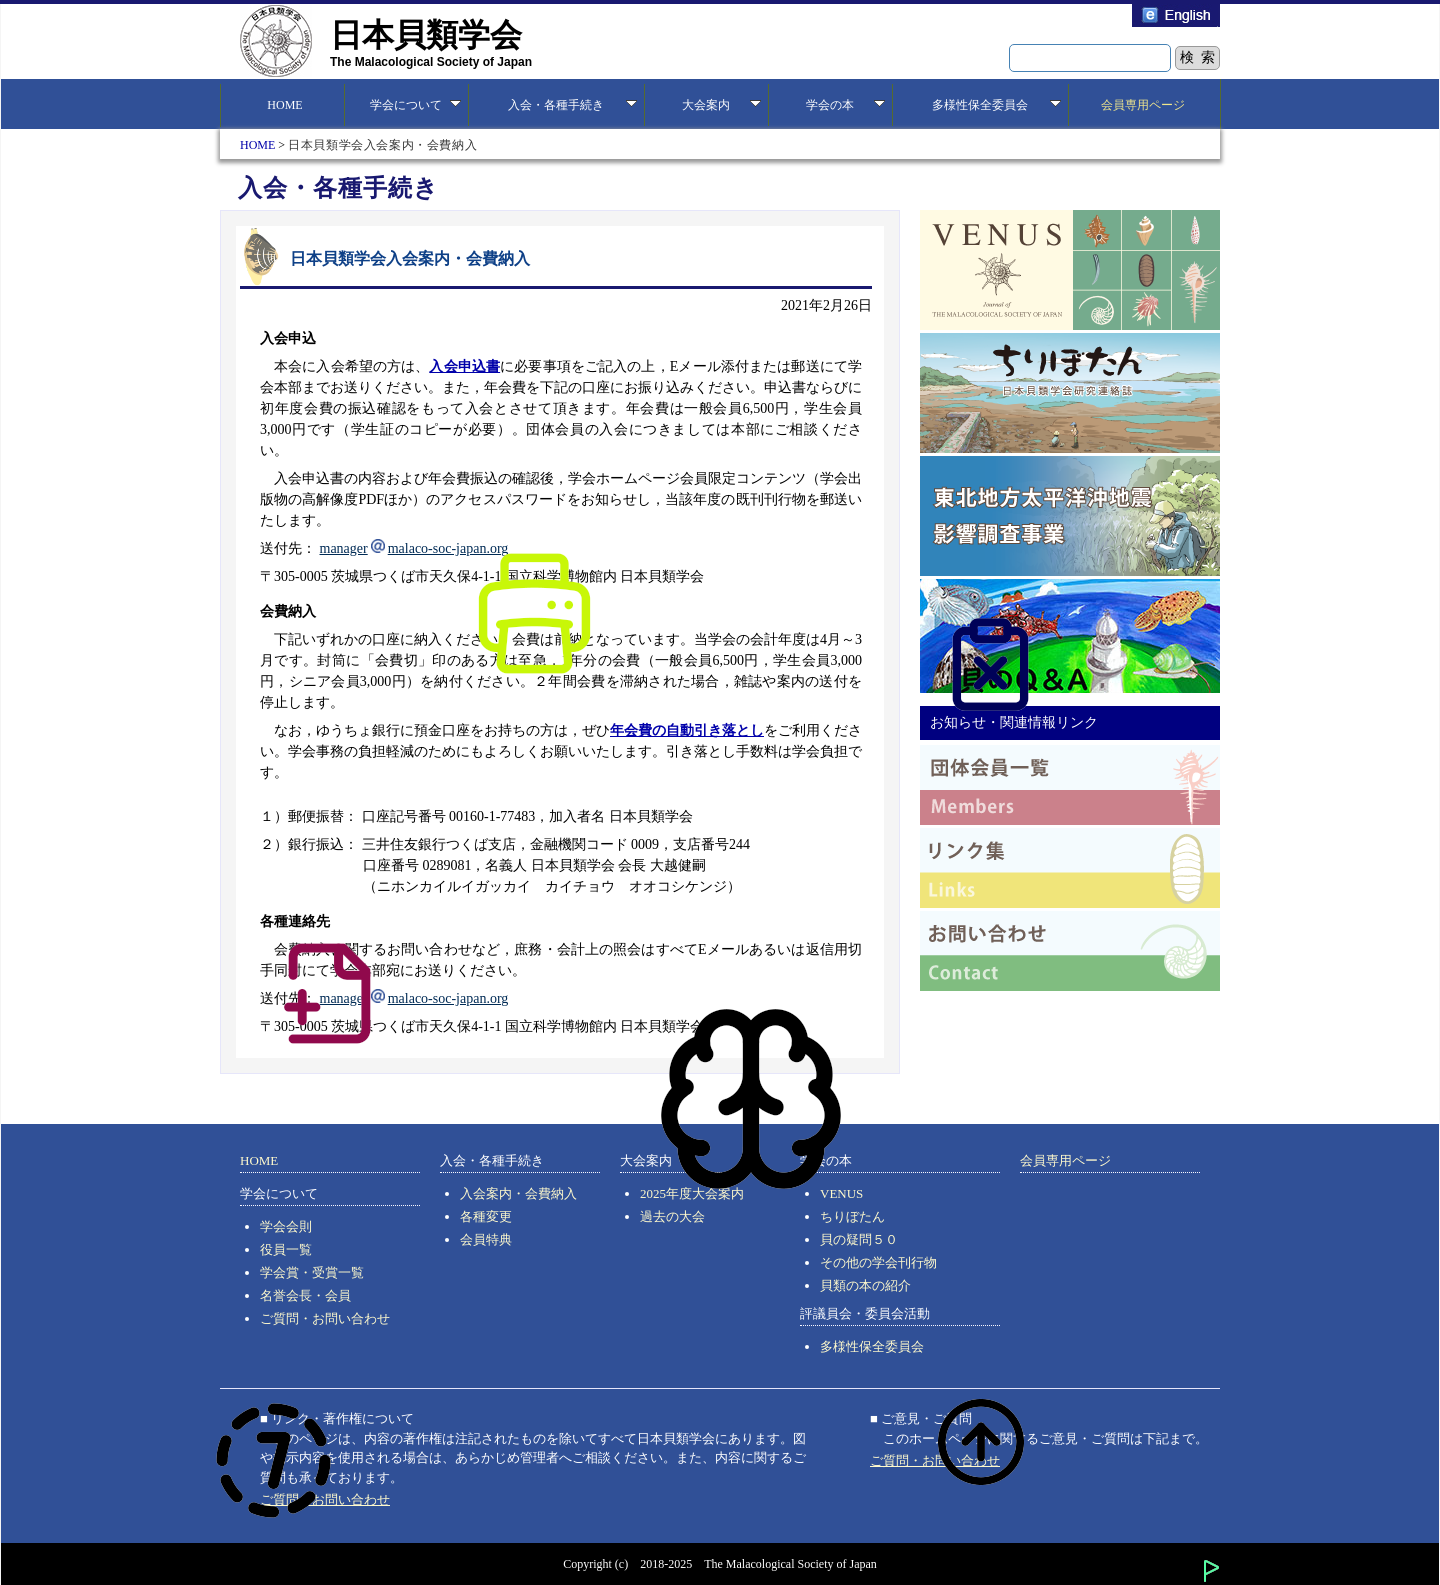 Image resolution: width=1440 pixels, height=1585 pixels. Describe the element at coordinates (534, 613) in the screenshot. I see `print the current document` at that location.